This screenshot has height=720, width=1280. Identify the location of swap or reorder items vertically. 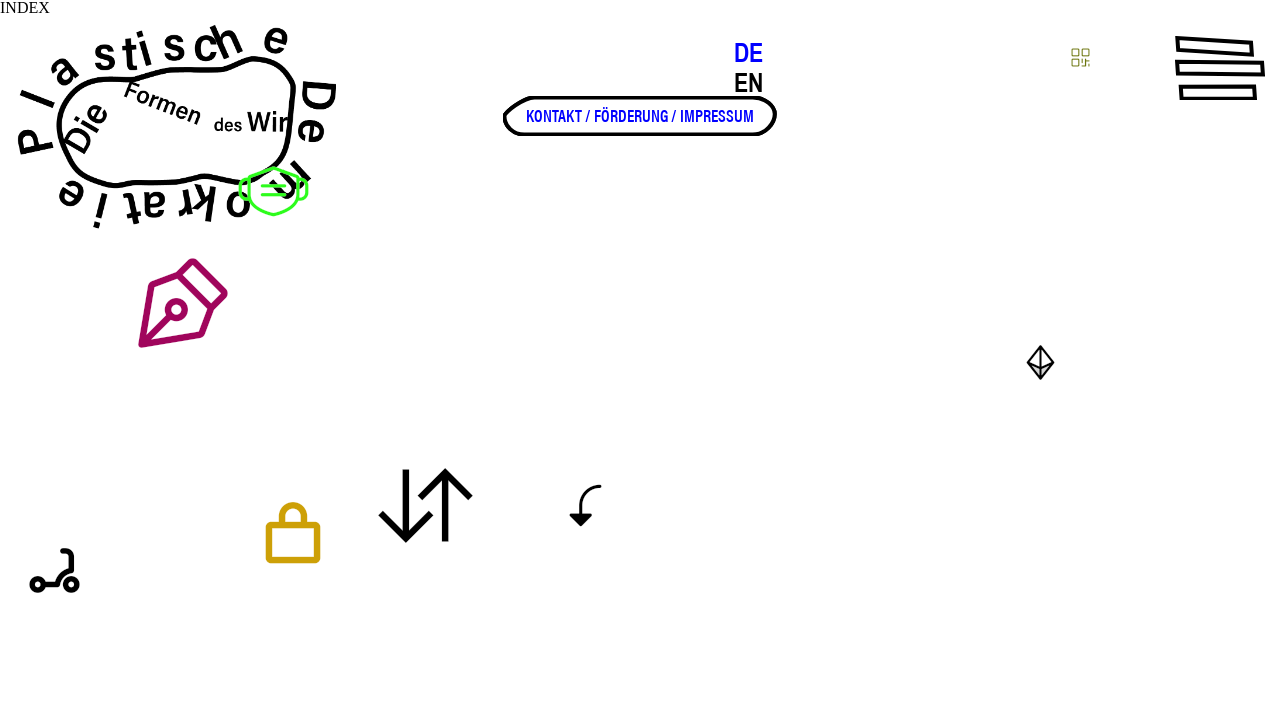
(425, 505).